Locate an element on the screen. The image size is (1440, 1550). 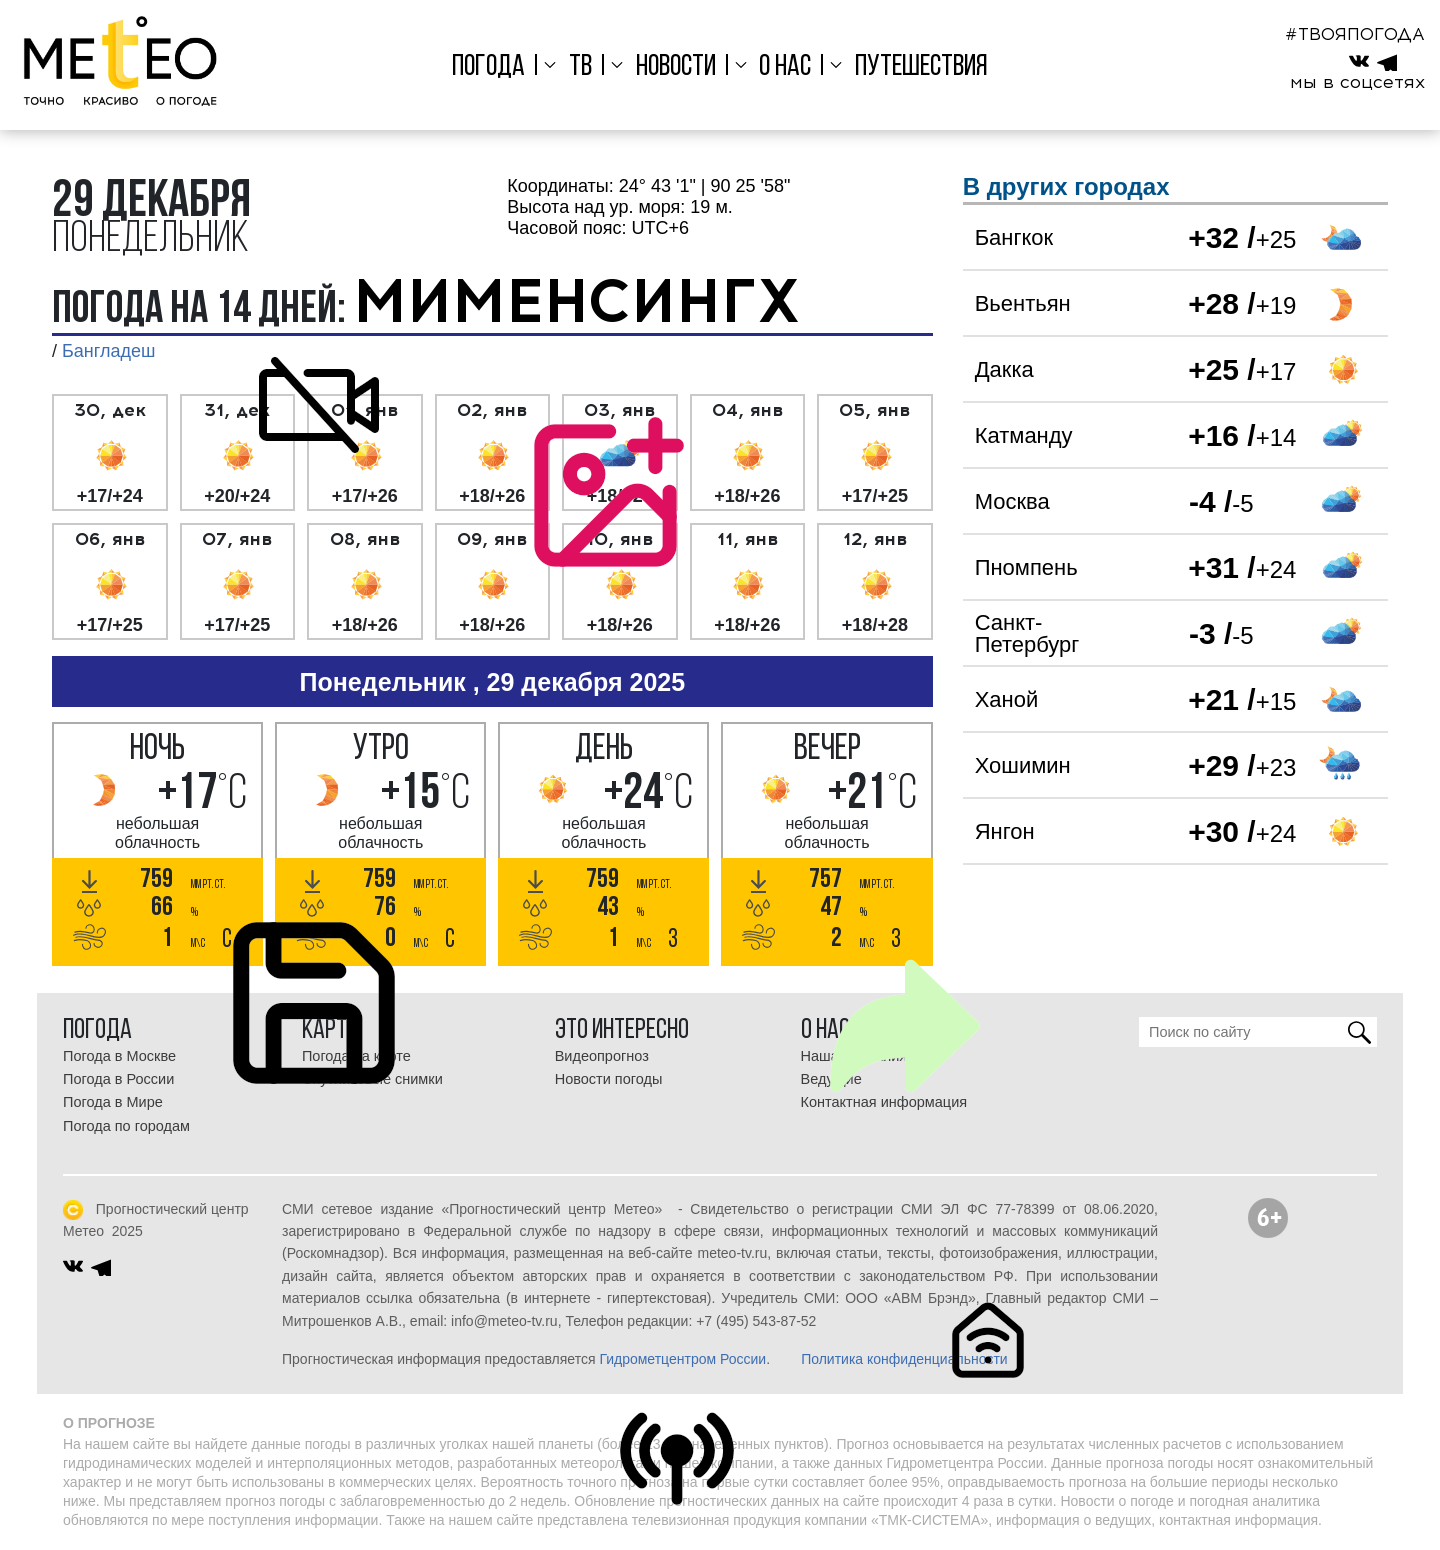
access smart home settings is located at coordinates (988, 1342).